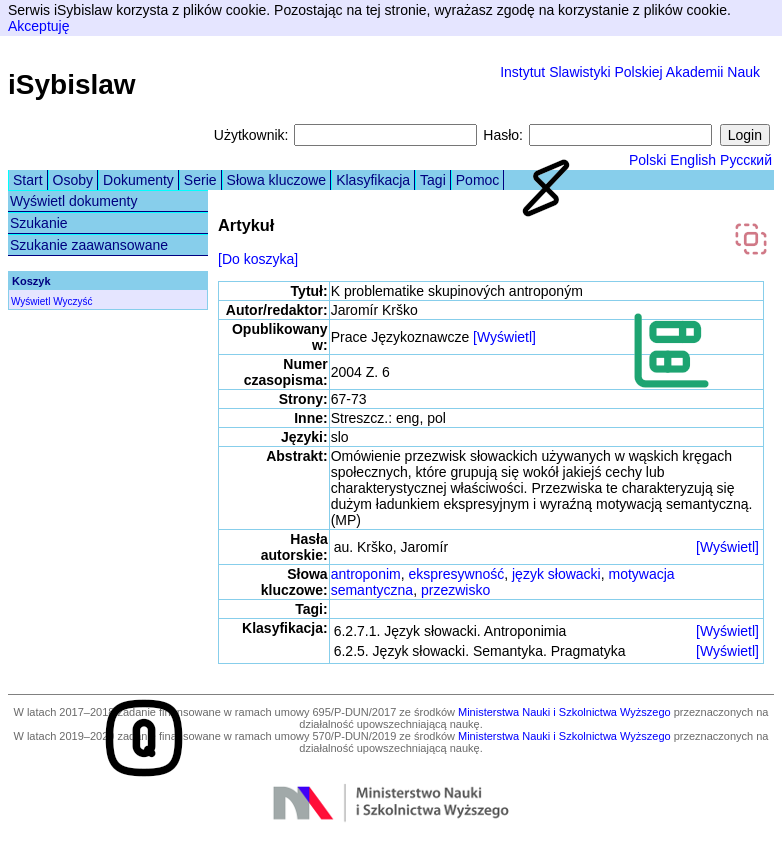 The image size is (782, 863). What do you see at coordinates (751, 239) in the screenshot?
I see `intersect or merge selected objects` at bounding box center [751, 239].